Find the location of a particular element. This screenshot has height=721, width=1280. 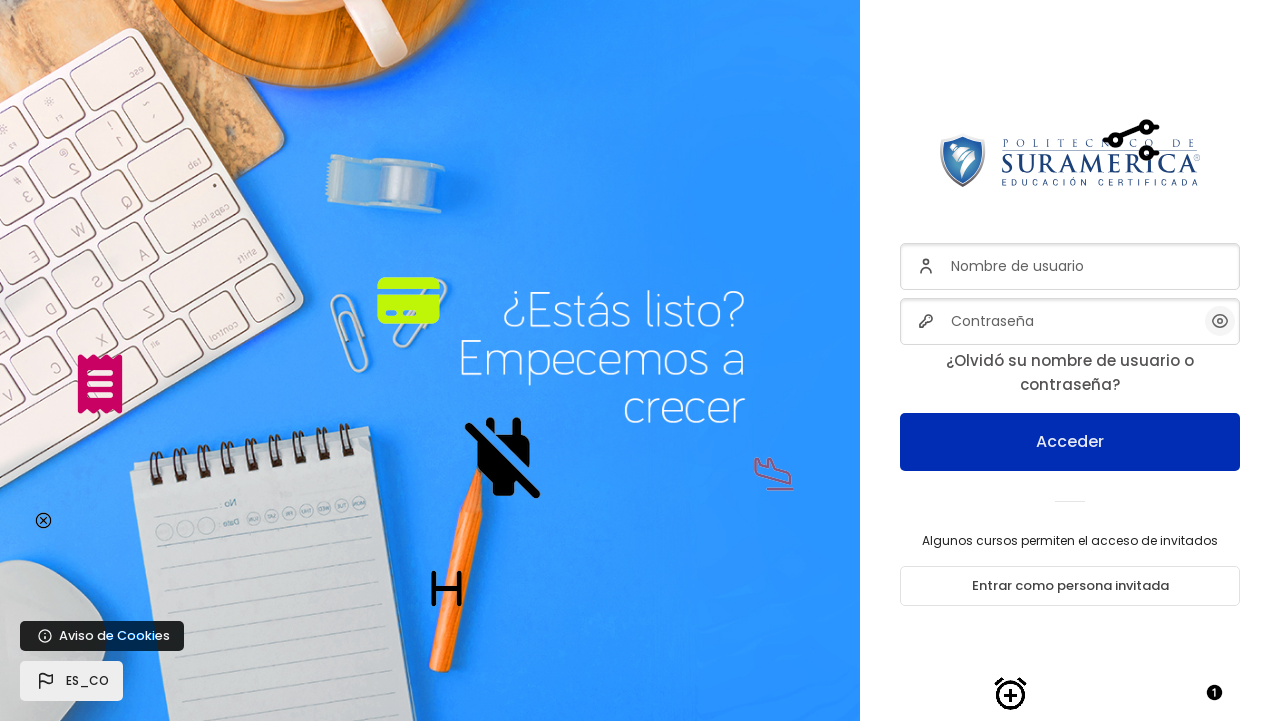

add a new alarm is located at coordinates (1010, 693).